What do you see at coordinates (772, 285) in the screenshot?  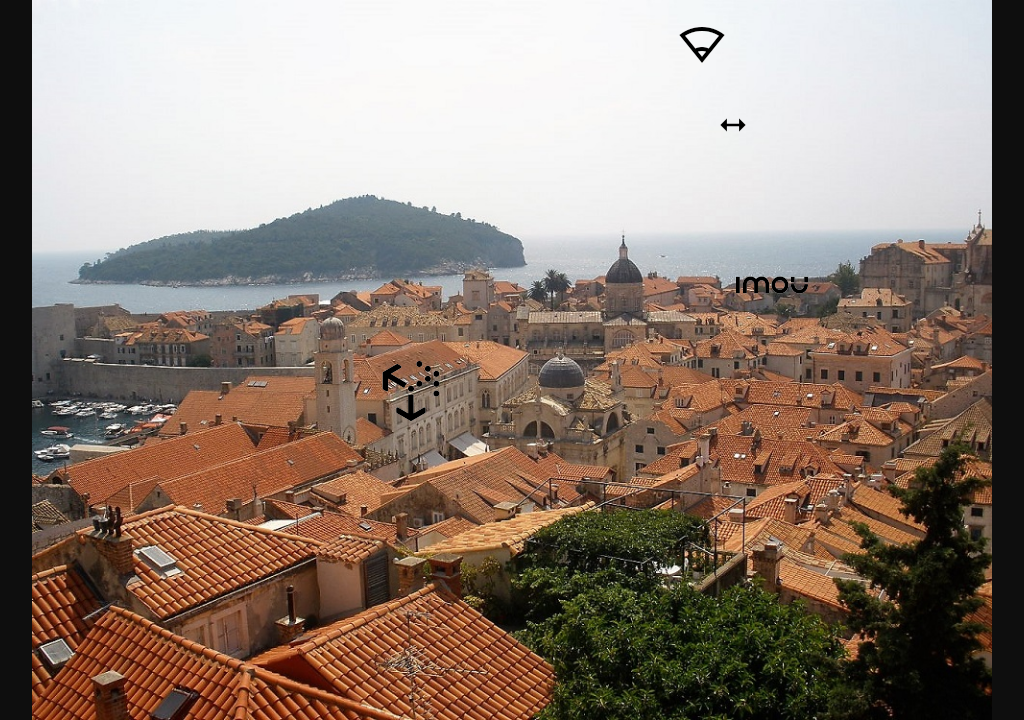 I see `open the imou smart home camera app` at bounding box center [772, 285].